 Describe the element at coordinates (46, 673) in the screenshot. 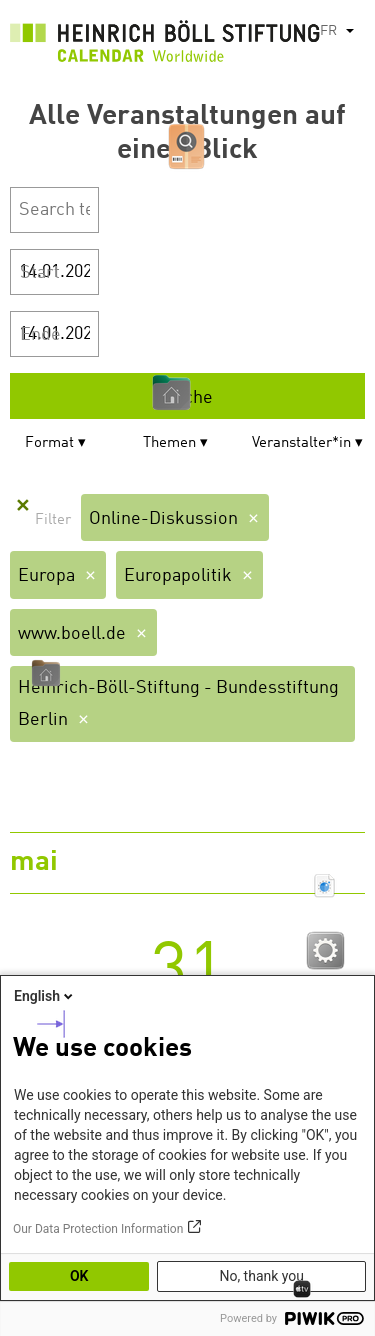

I see `access your home folder` at that location.